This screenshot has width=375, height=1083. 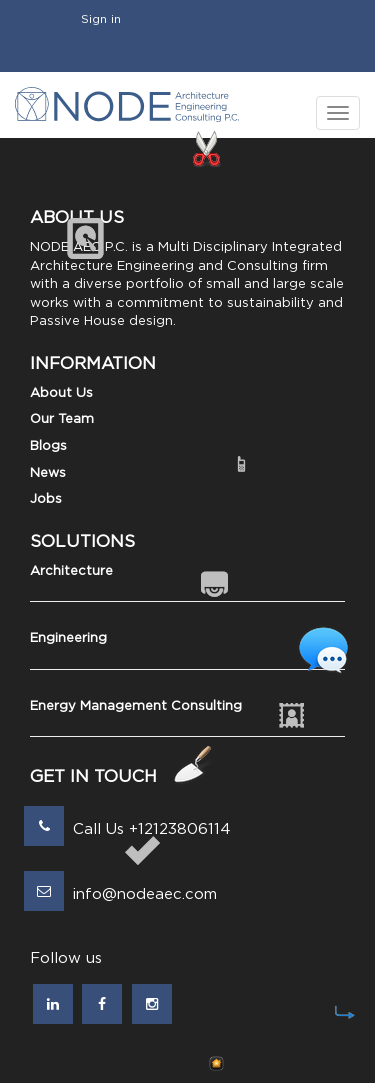 What do you see at coordinates (291, 716) in the screenshot?
I see `send mail or compose a new message` at bounding box center [291, 716].